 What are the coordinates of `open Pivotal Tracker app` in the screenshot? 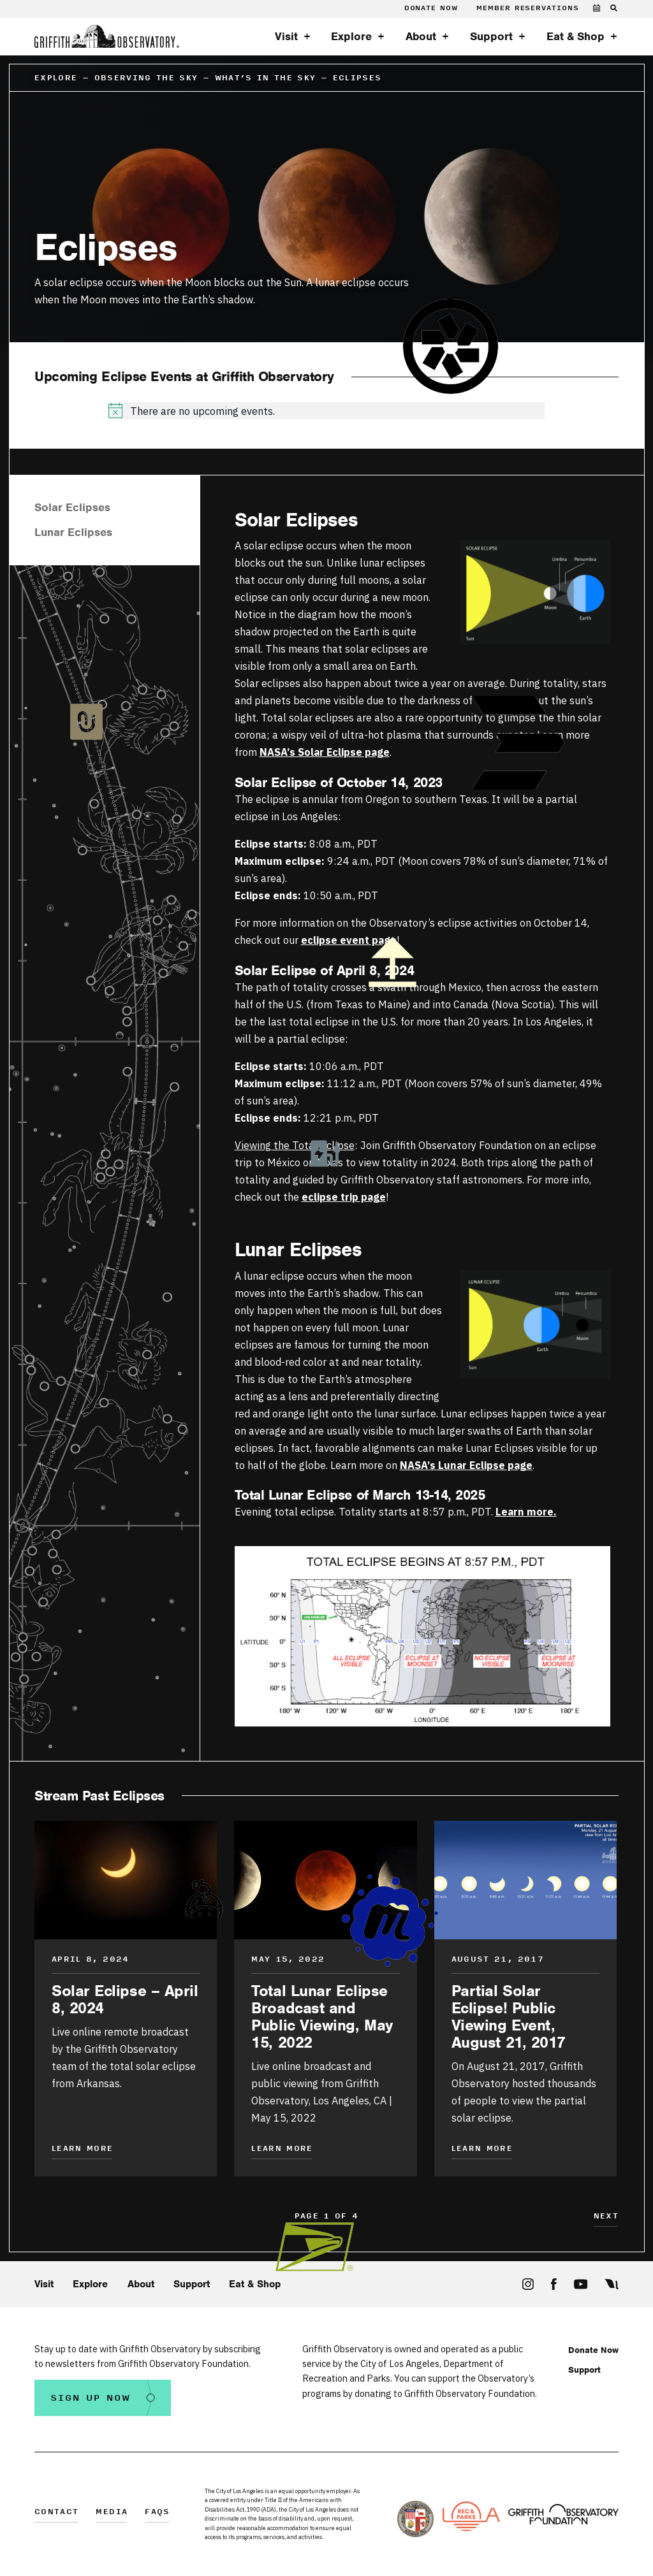 It's located at (450, 346).